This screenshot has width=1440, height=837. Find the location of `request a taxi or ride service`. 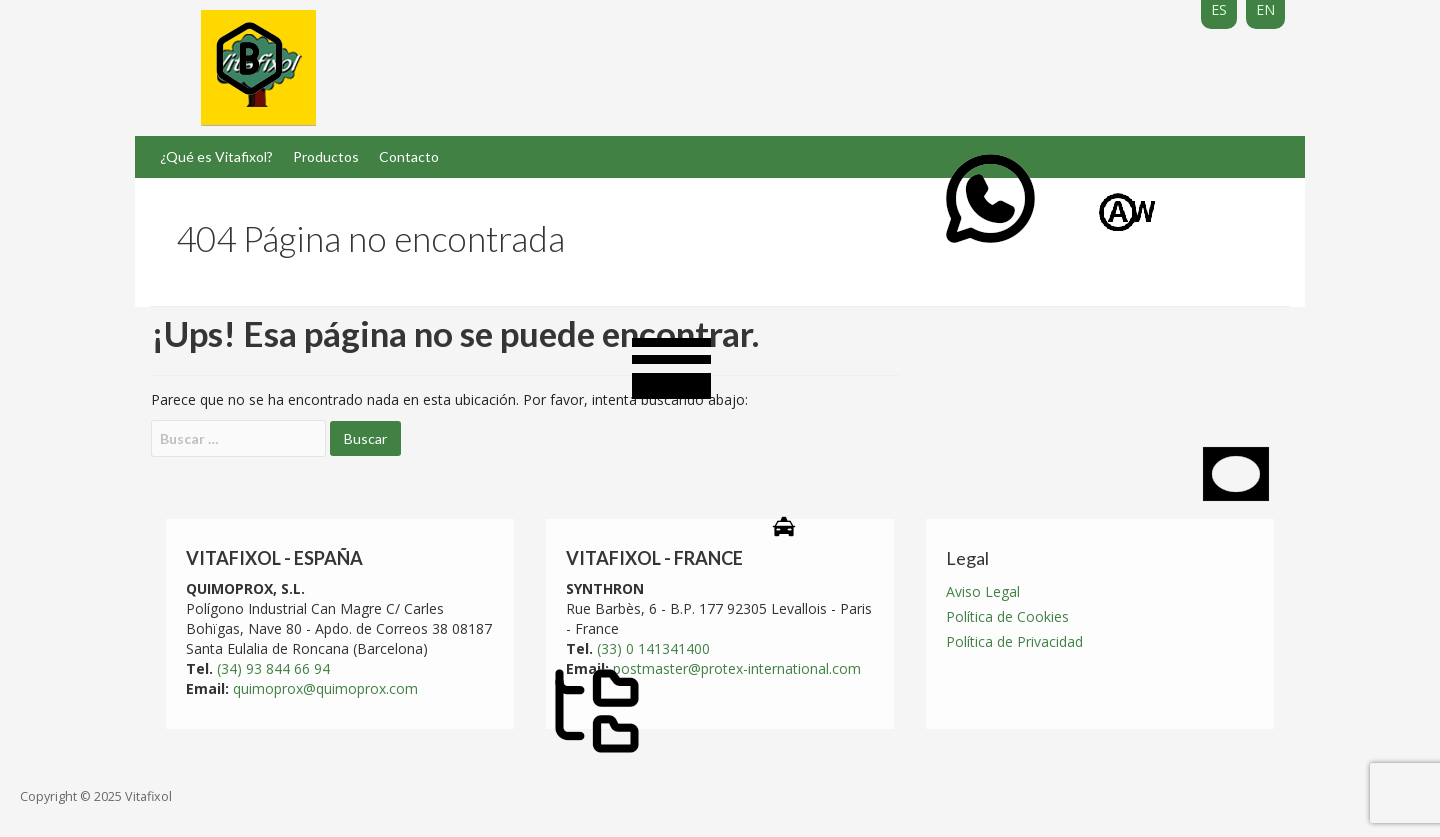

request a taxi or ride service is located at coordinates (784, 528).